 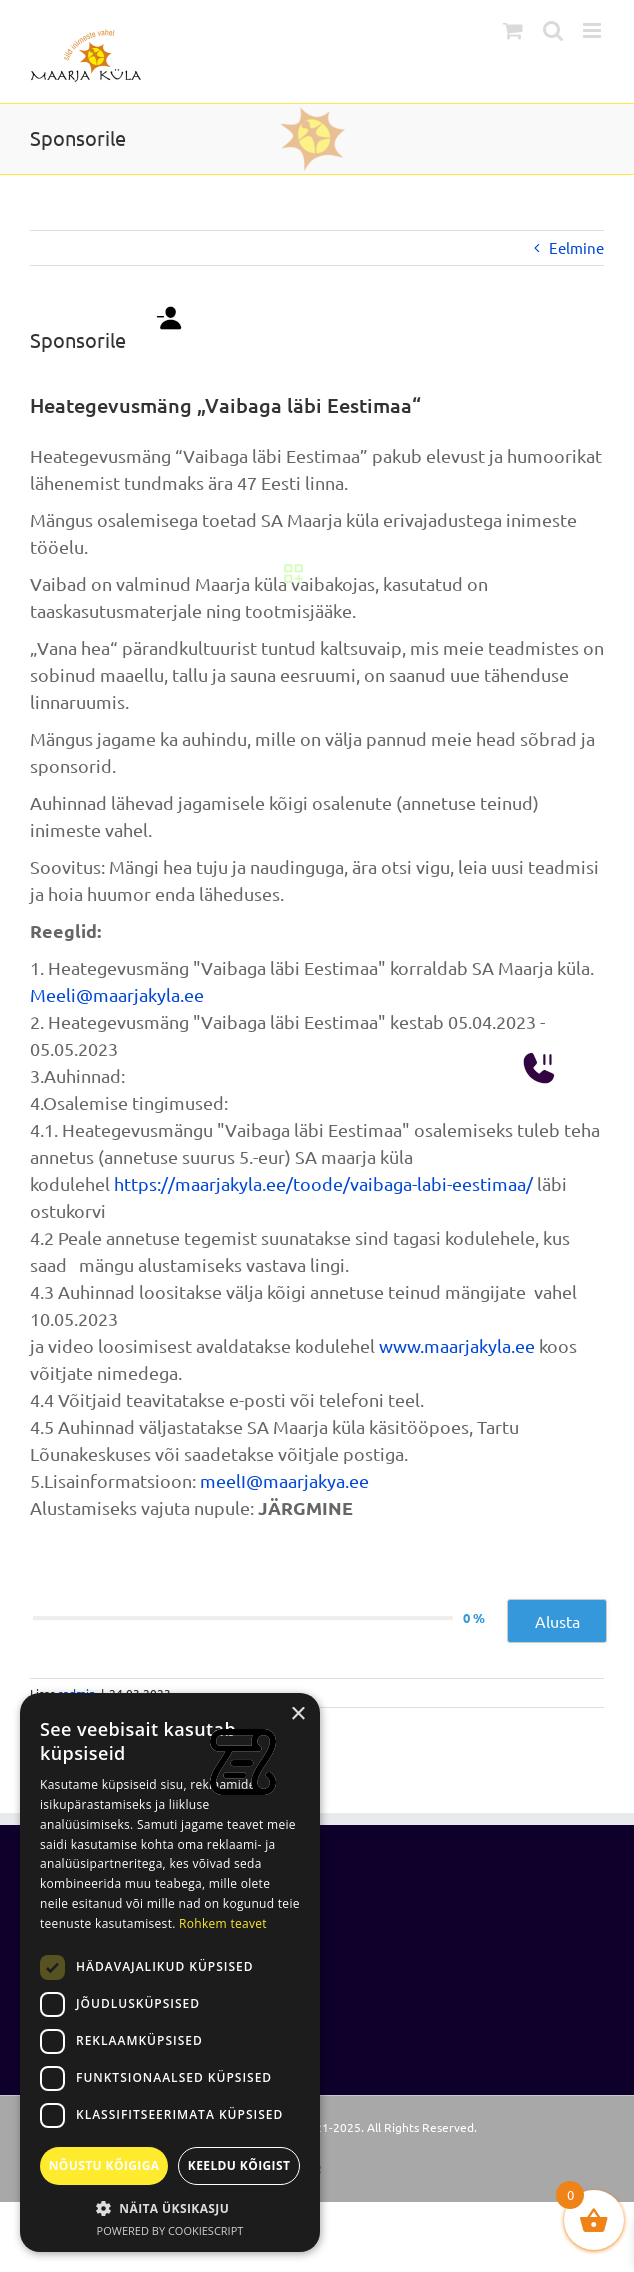 What do you see at coordinates (169, 318) in the screenshot?
I see `remove a contact or friend` at bounding box center [169, 318].